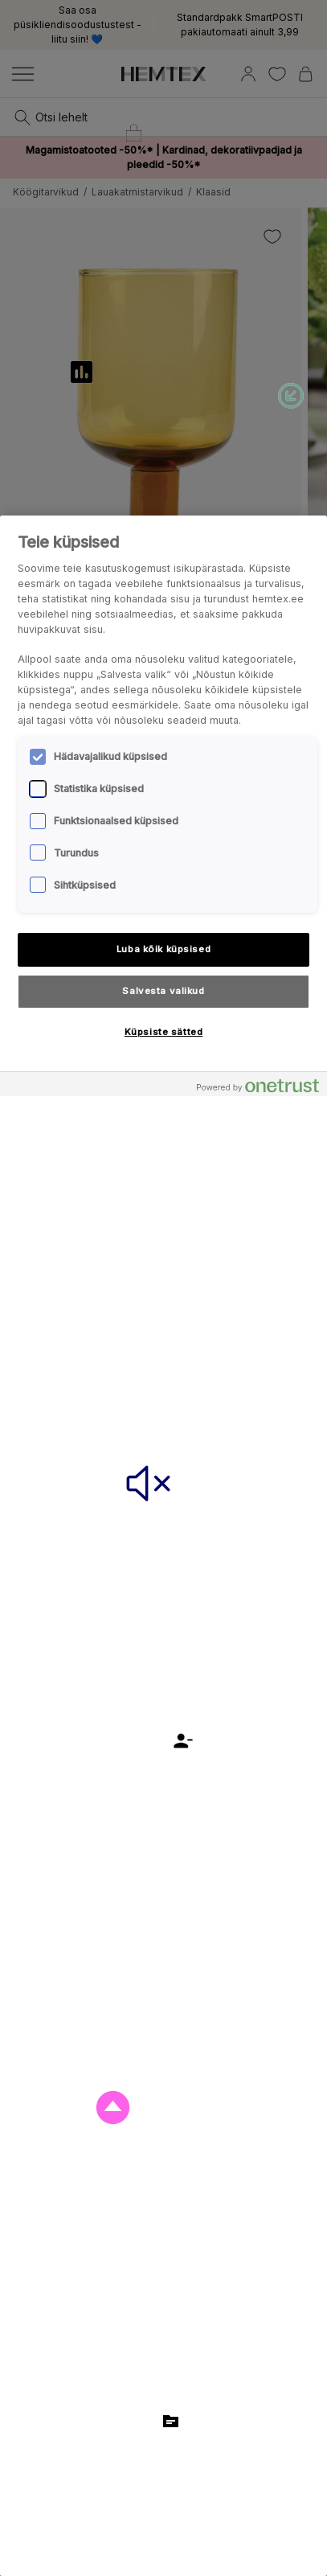 This screenshot has width=327, height=2576. Describe the element at coordinates (81, 372) in the screenshot. I see `view analytics and reports` at that location.